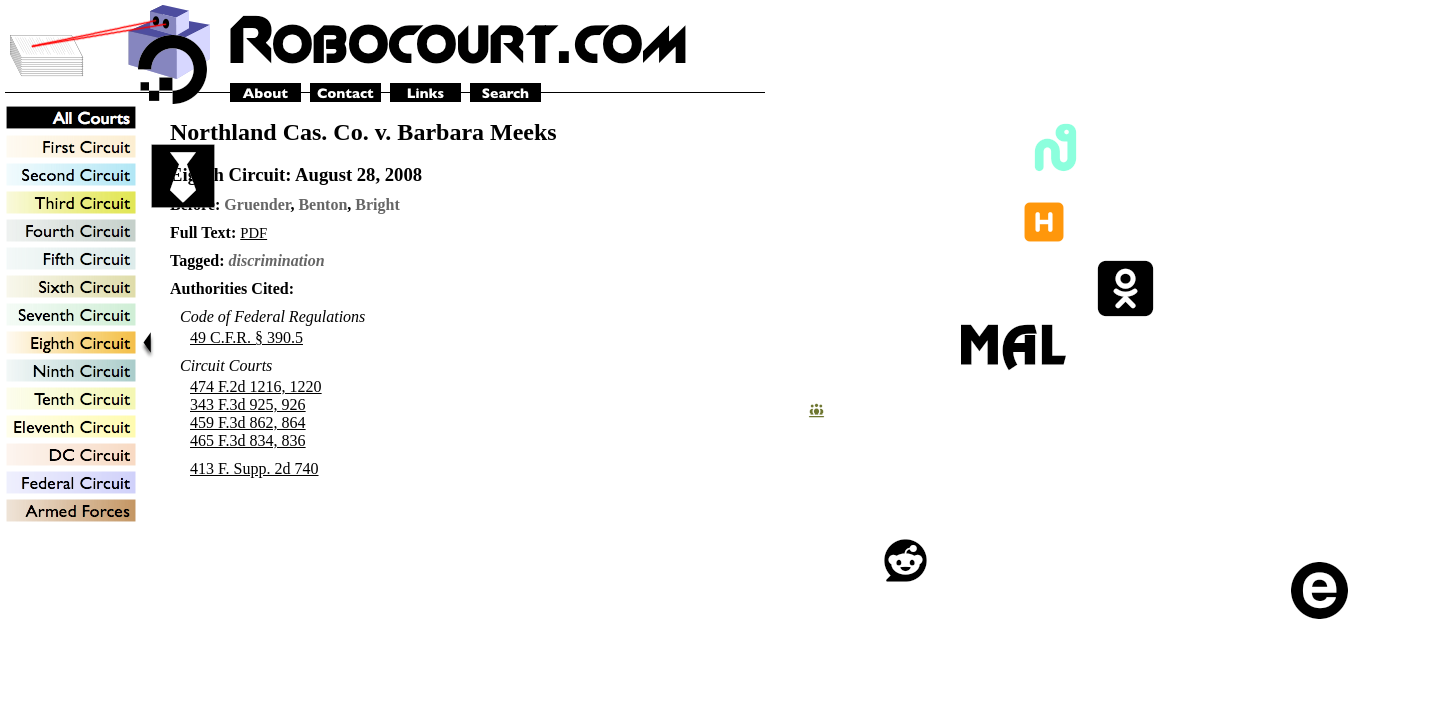 The image size is (1440, 720). I want to click on indicates malware or security threat detected, so click(1055, 147).